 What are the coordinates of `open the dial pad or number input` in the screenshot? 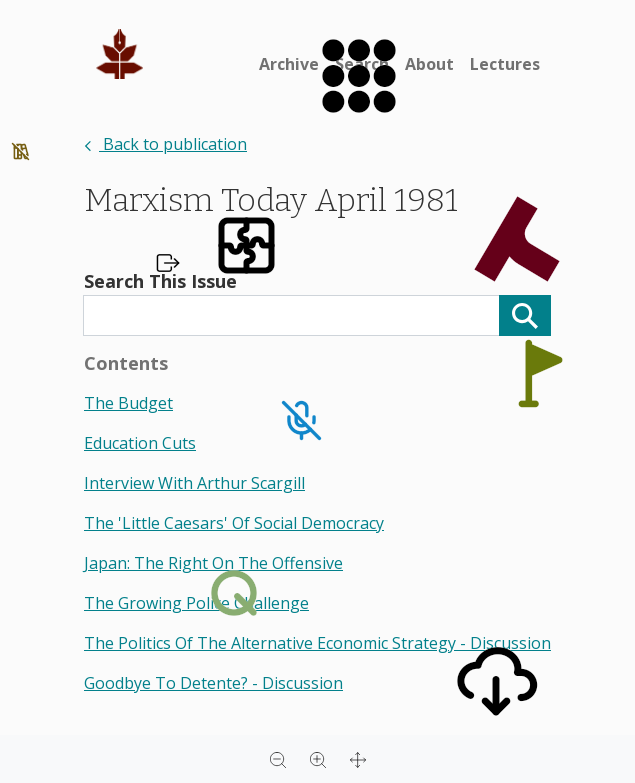 It's located at (359, 76).